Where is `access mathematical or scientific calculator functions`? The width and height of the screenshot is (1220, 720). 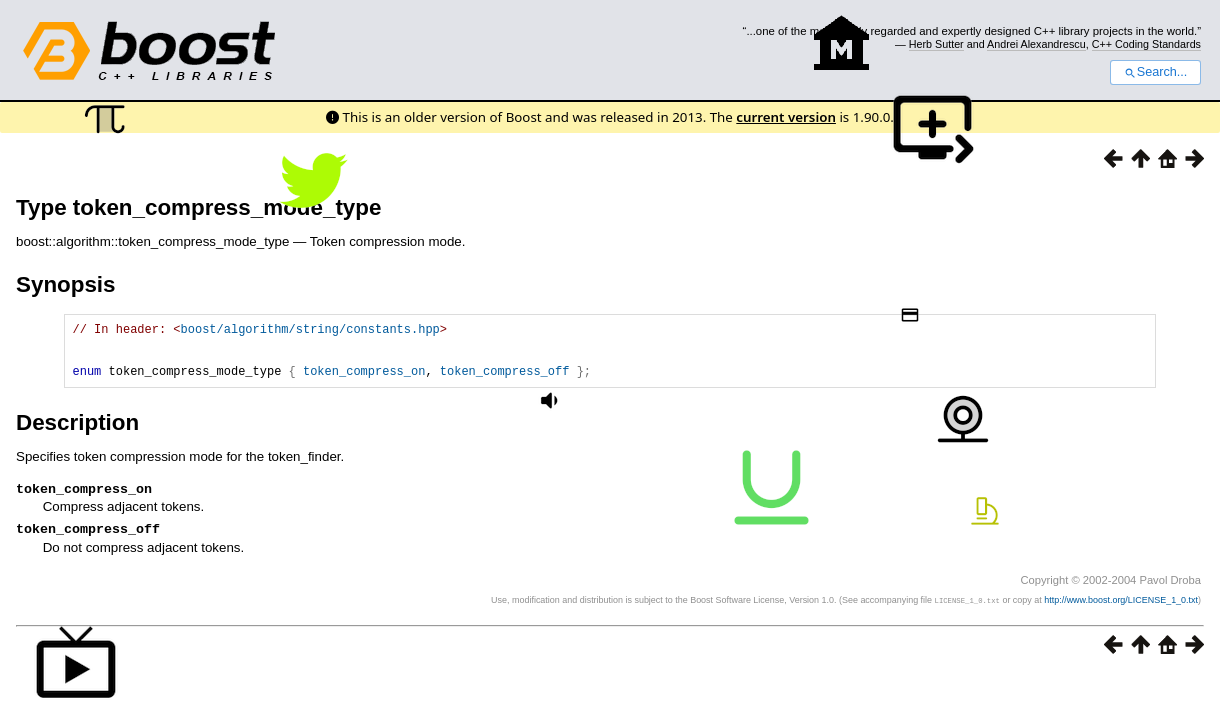 access mathematical or scientific calculator functions is located at coordinates (105, 118).